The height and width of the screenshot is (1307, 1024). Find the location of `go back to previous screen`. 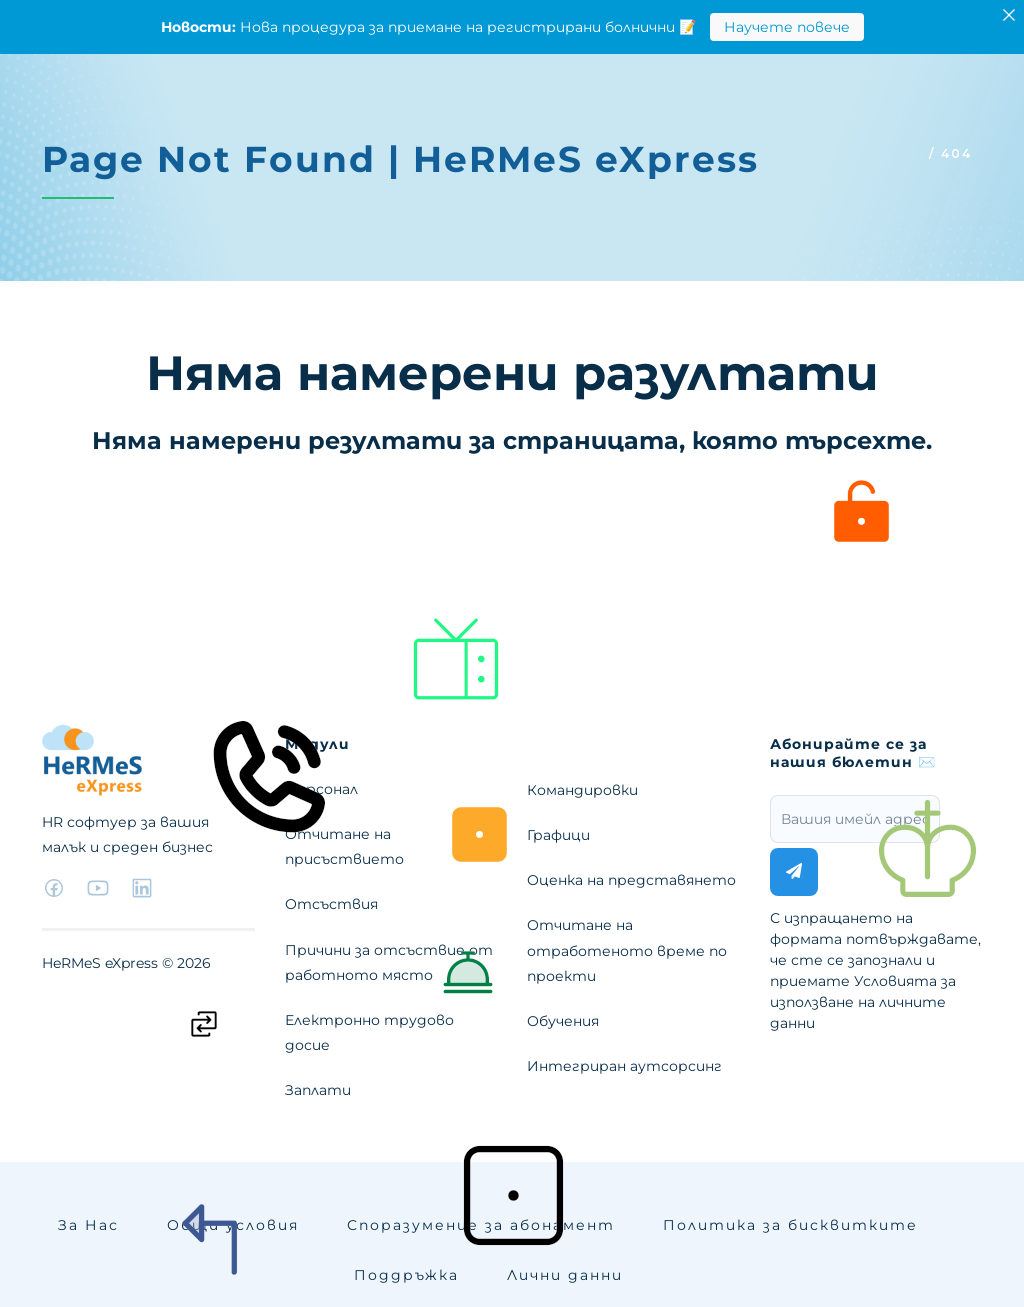

go back to previous screen is located at coordinates (212, 1239).